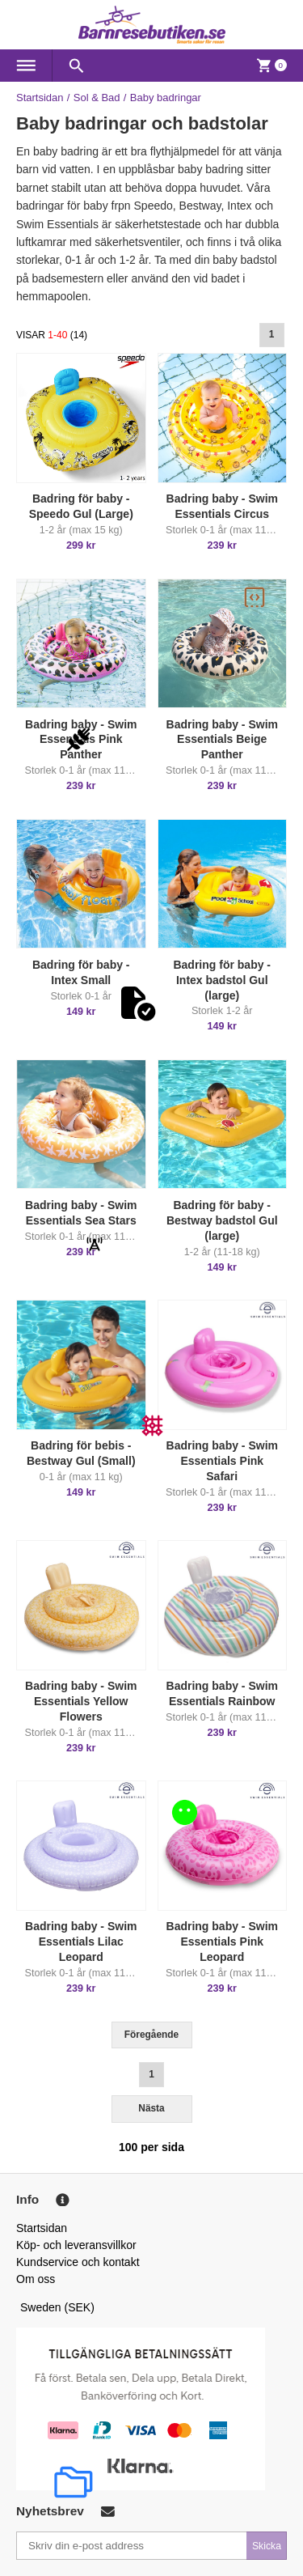 The width and height of the screenshot is (303, 2576). What do you see at coordinates (152, 1425) in the screenshot?
I see `play go board game` at bounding box center [152, 1425].